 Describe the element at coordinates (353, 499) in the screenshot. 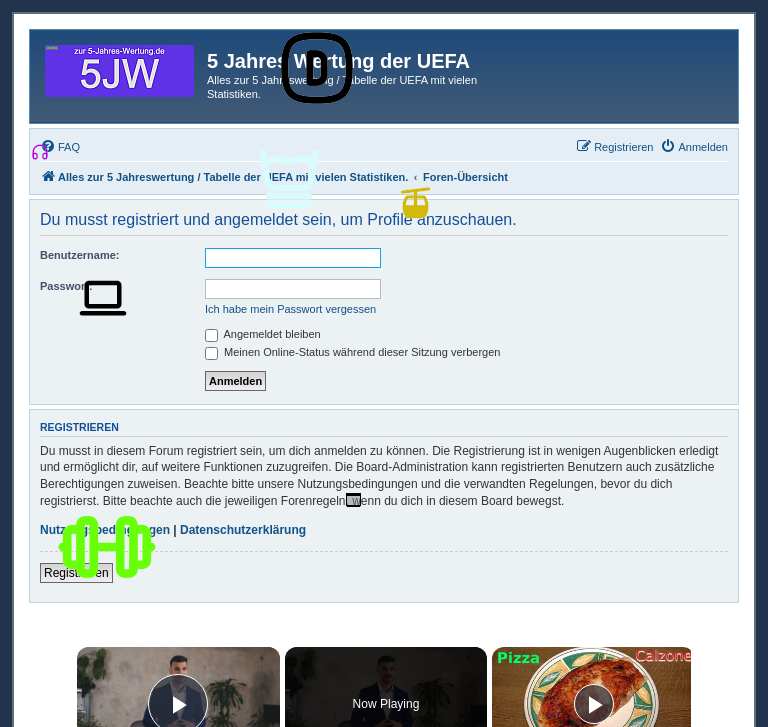

I see `open a web browser or web view` at that location.